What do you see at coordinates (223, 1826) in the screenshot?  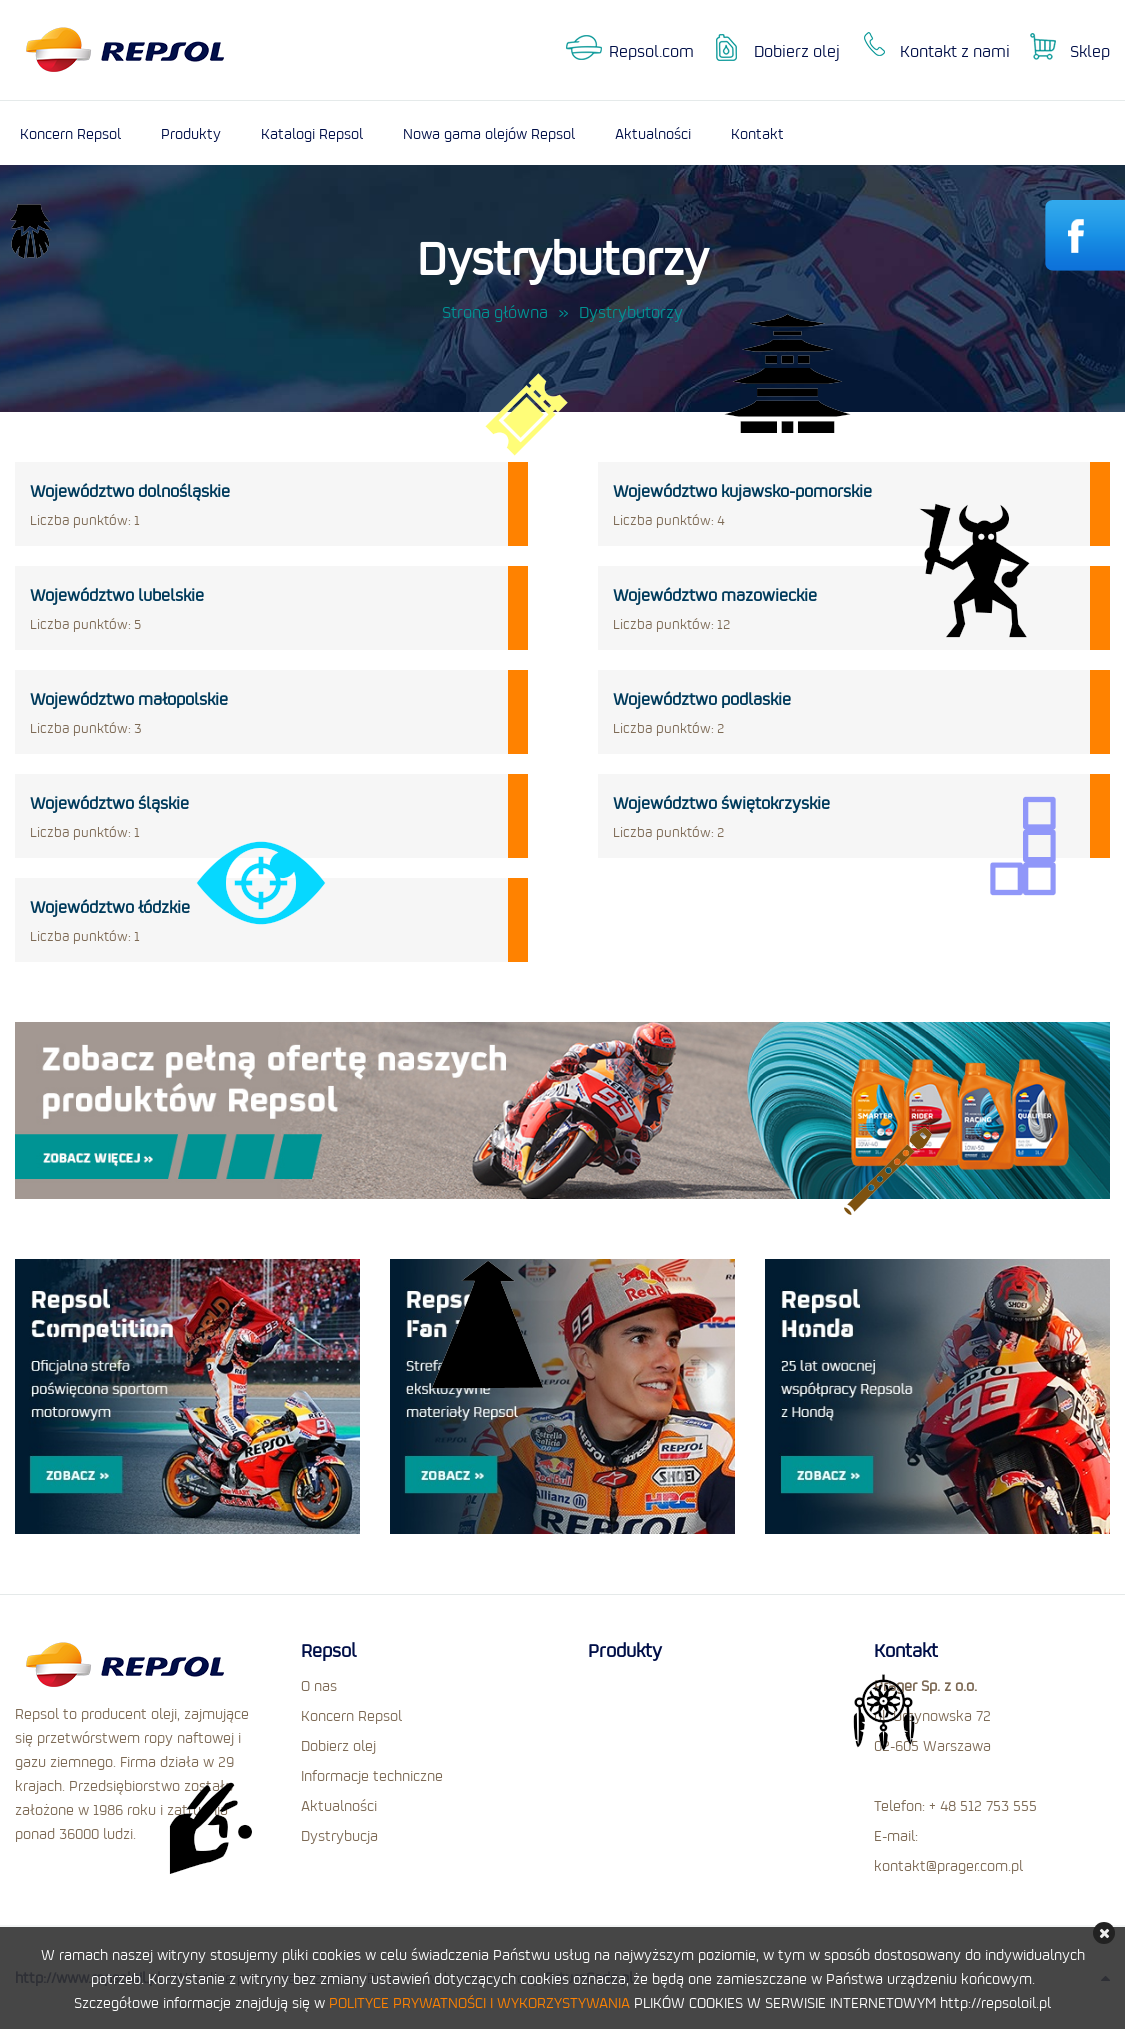 I see `tap to flick or shoot a marble` at bounding box center [223, 1826].